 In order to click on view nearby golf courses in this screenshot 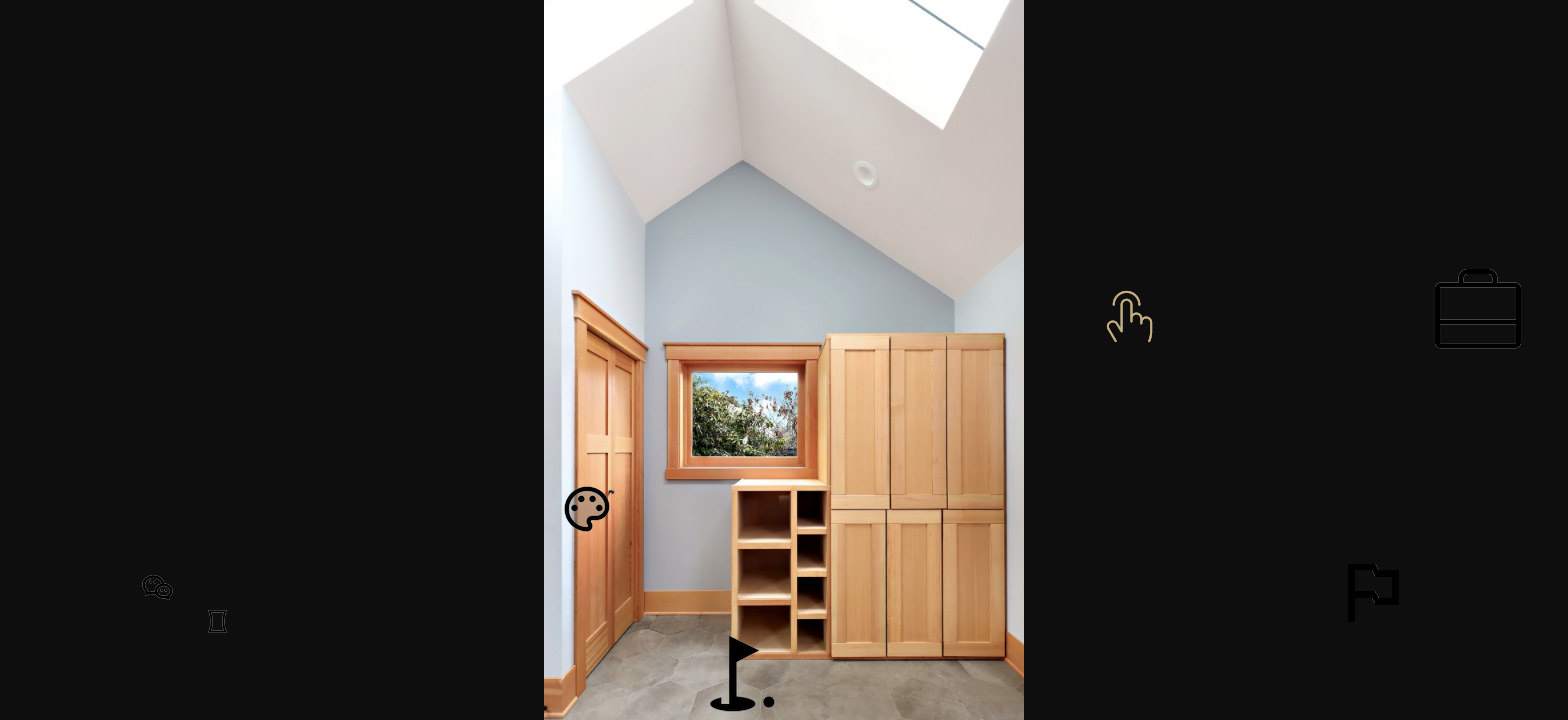, I will do `click(740, 673)`.